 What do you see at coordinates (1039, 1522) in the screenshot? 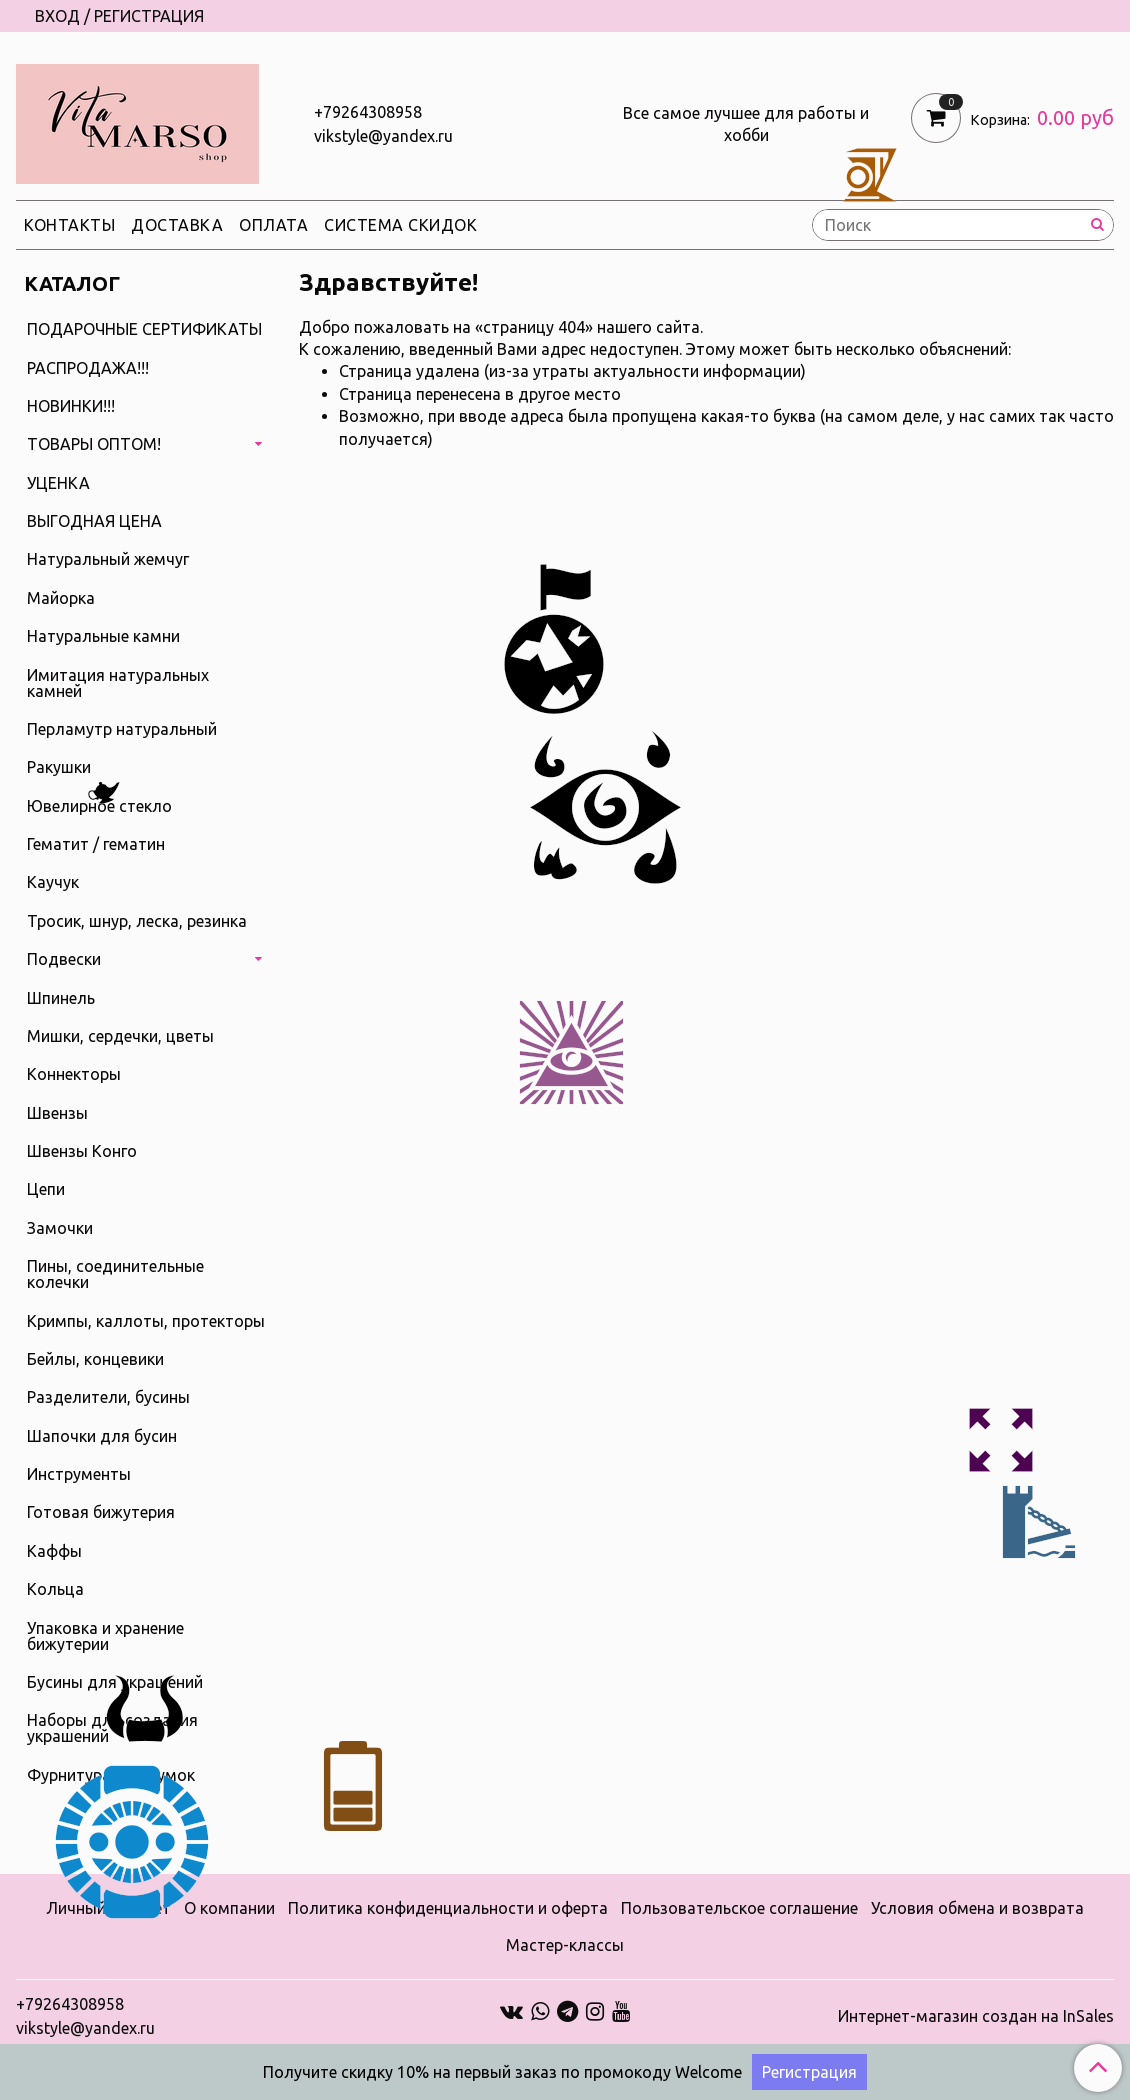
I see `access castle or fortress features in a game` at bounding box center [1039, 1522].